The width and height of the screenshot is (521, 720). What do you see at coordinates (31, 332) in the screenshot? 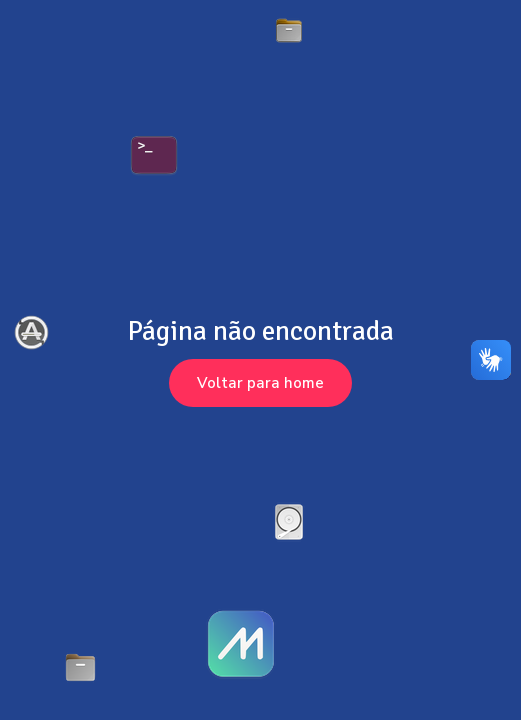
I see `check for available system updates` at bounding box center [31, 332].